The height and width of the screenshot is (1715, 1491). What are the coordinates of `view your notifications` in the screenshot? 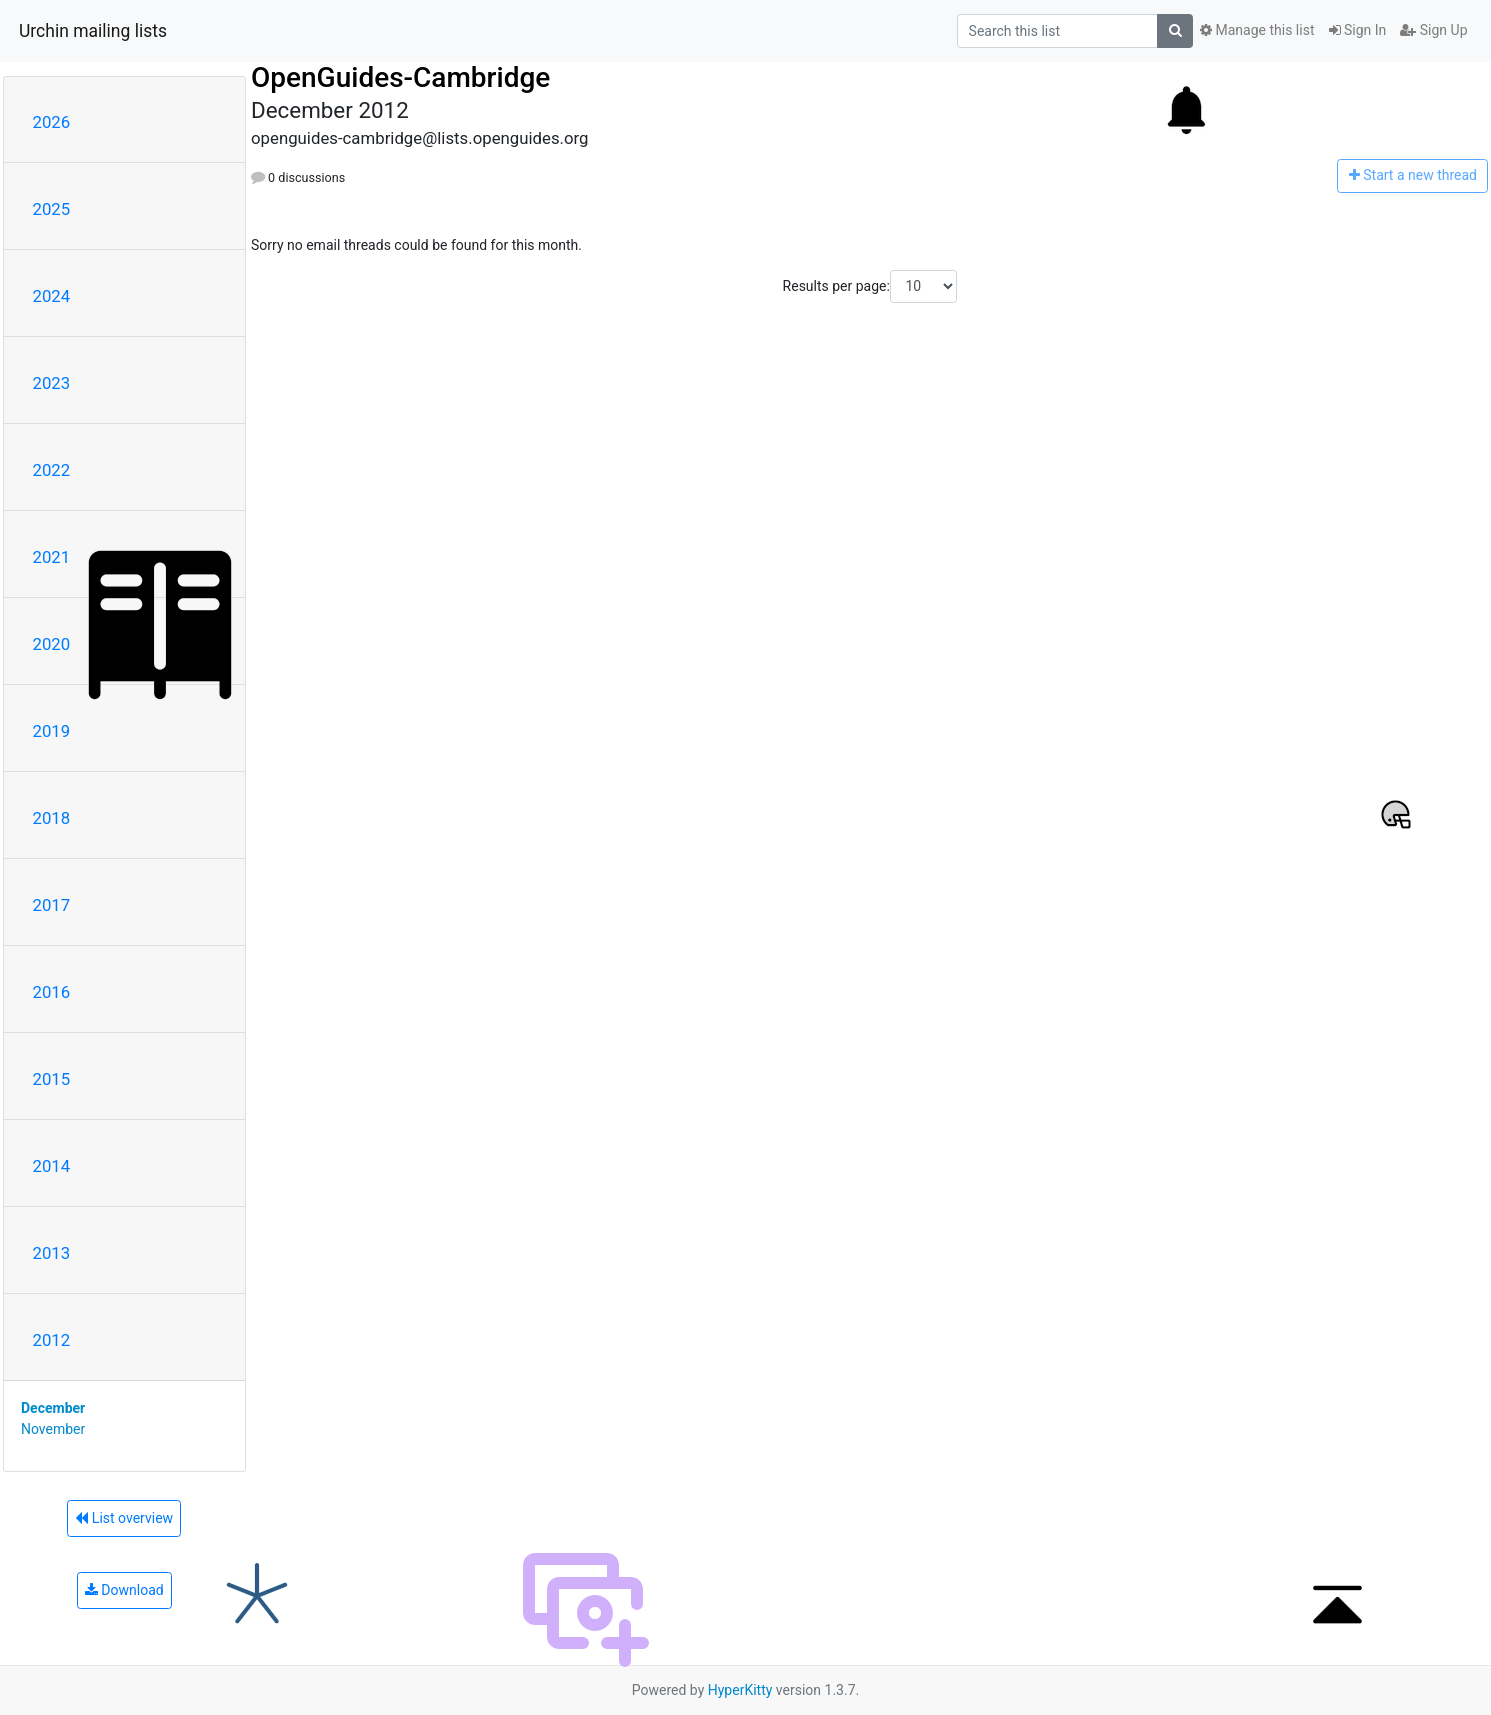 It's located at (1186, 109).